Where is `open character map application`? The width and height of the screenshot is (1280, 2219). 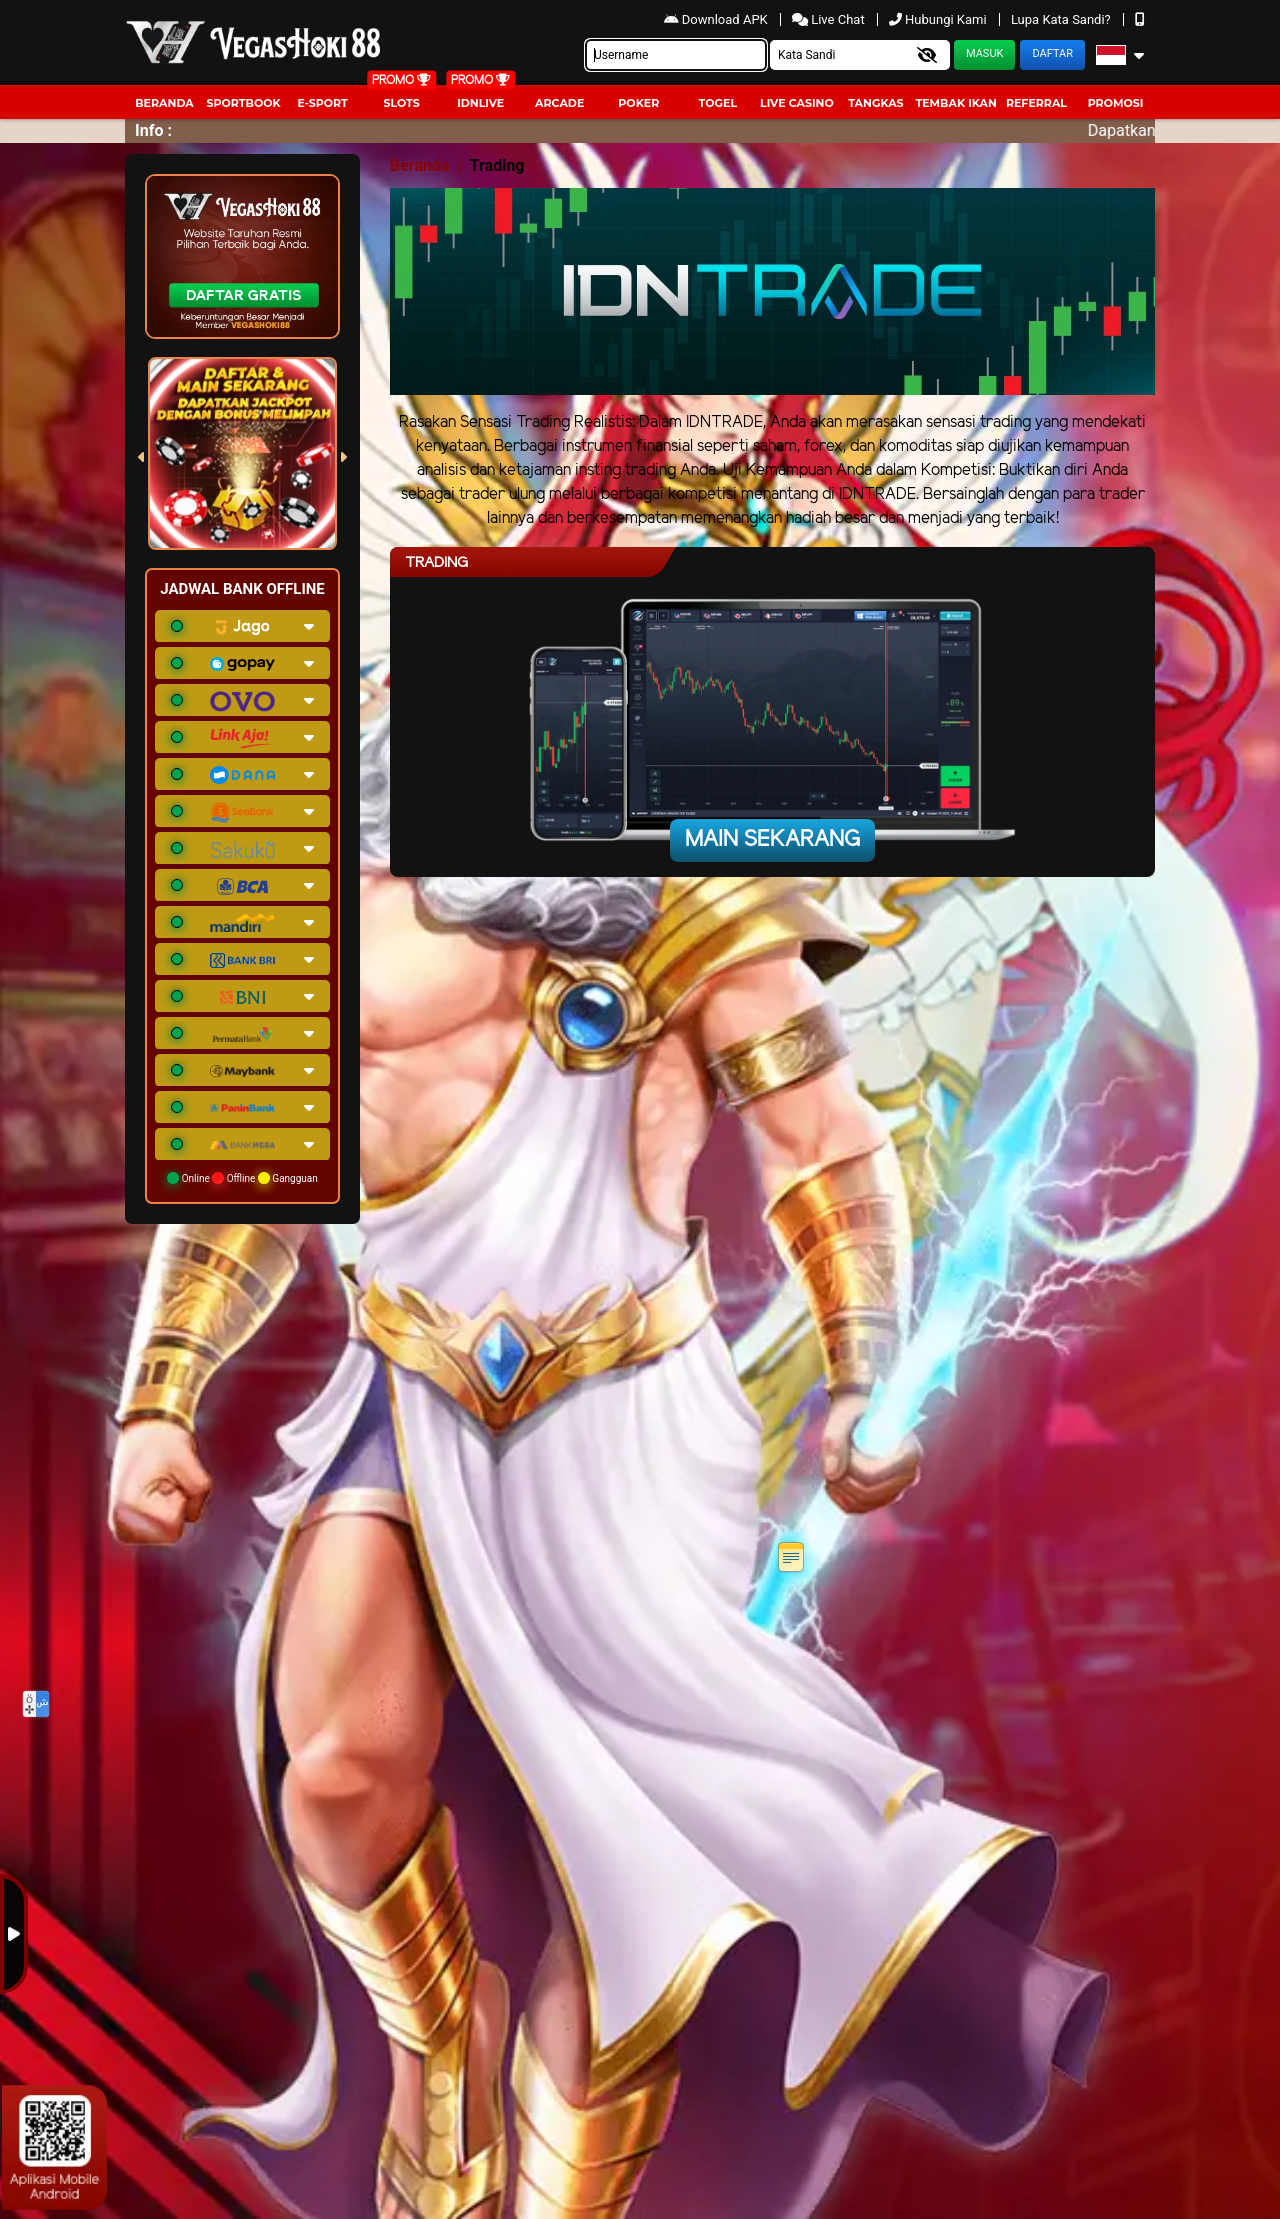
open character map application is located at coordinates (36, 1704).